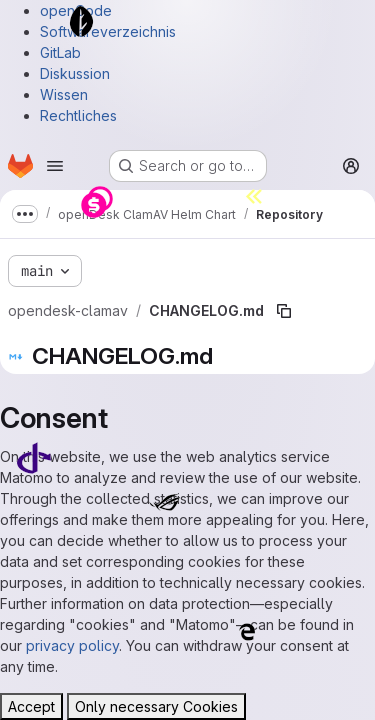 Image resolution: width=375 pixels, height=720 pixels. I want to click on republic of gamers (ROG) brand logo, so click(164, 502).